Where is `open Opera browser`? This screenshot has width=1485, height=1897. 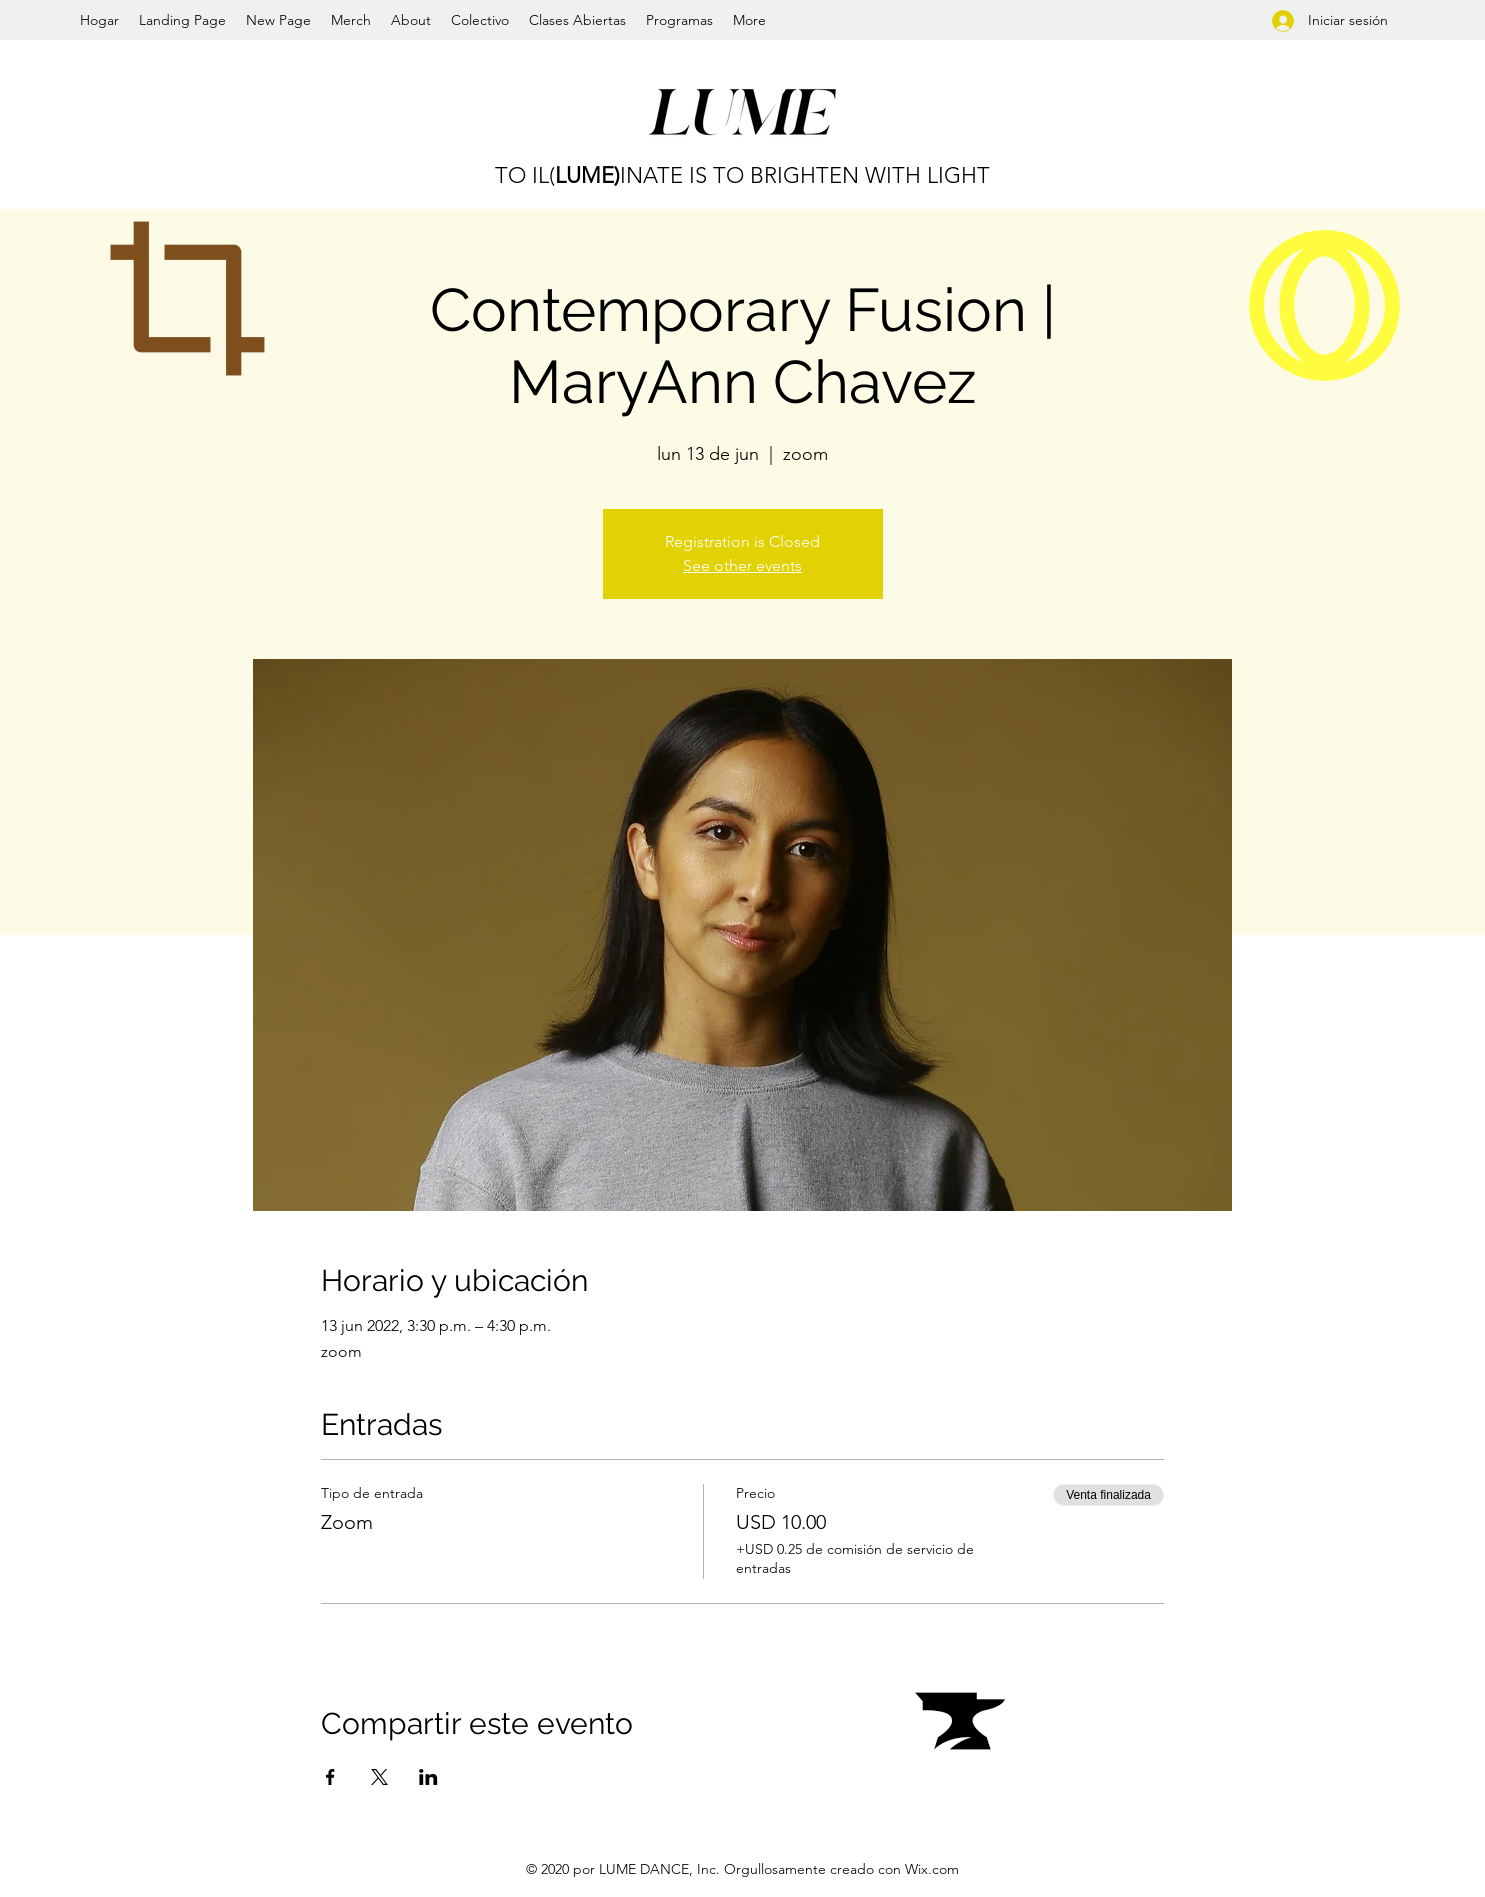
open Opera browser is located at coordinates (1324, 305).